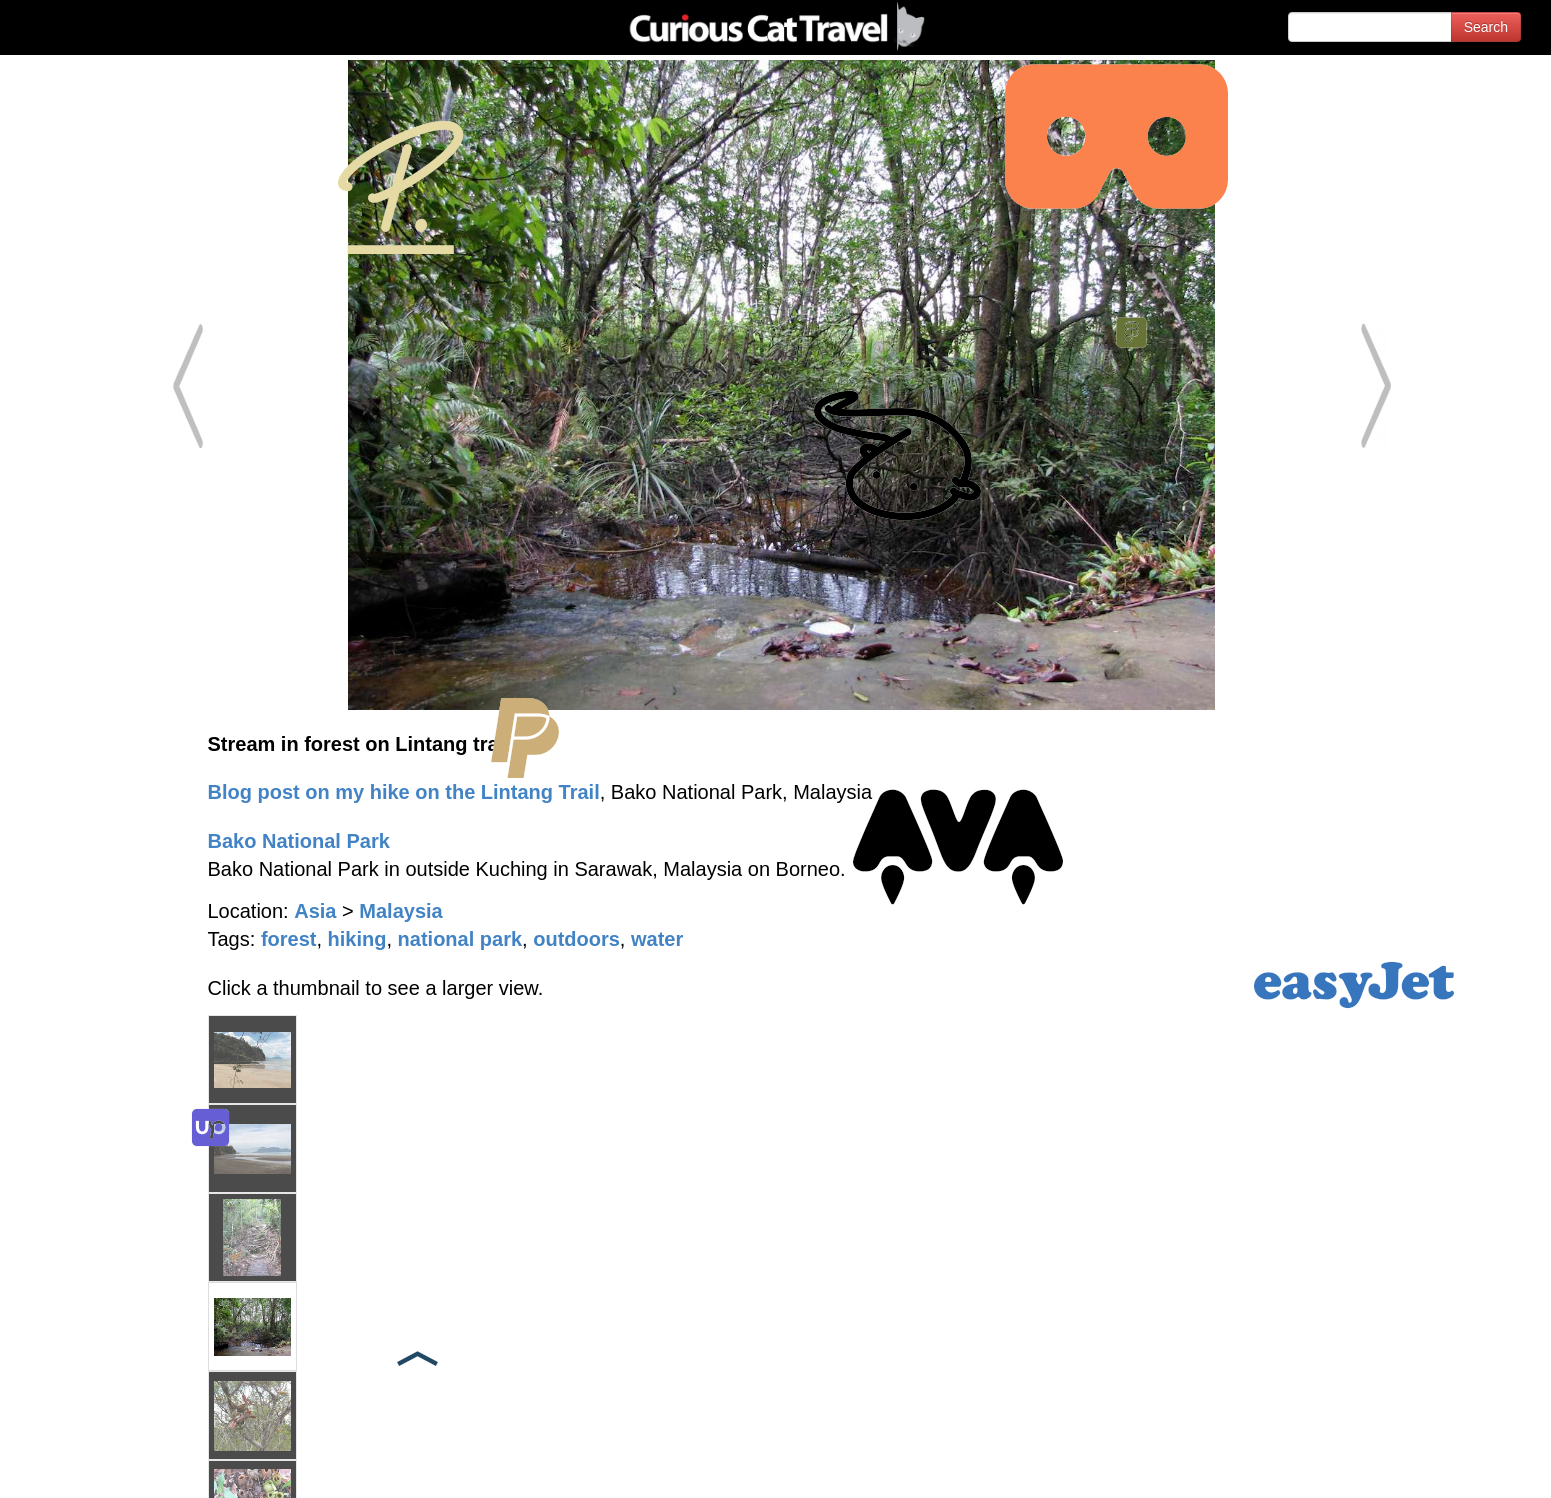 This screenshot has height=1498, width=1551. Describe the element at coordinates (525, 738) in the screenshot. I see `pay with PayPal` at that location.